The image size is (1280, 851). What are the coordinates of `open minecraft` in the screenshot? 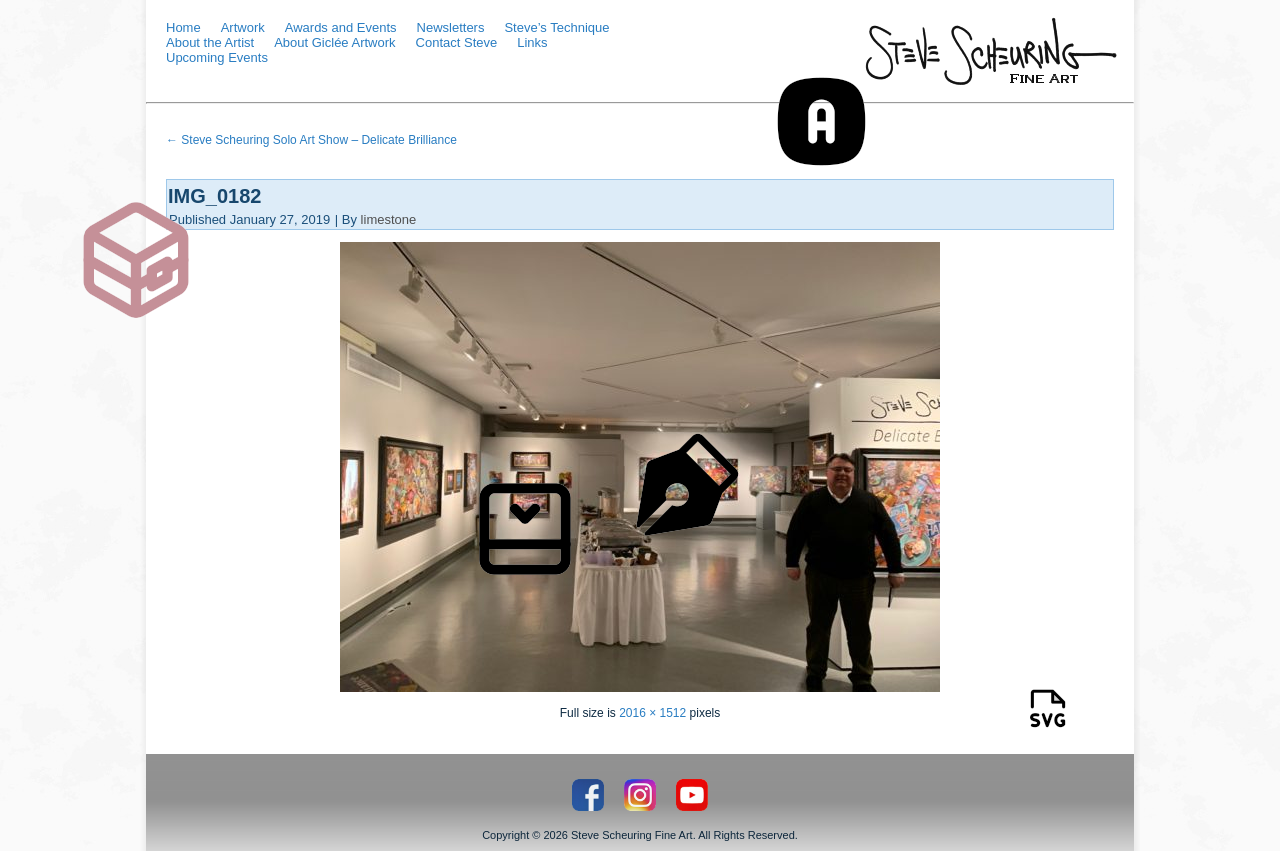 It's located at (136, 260).